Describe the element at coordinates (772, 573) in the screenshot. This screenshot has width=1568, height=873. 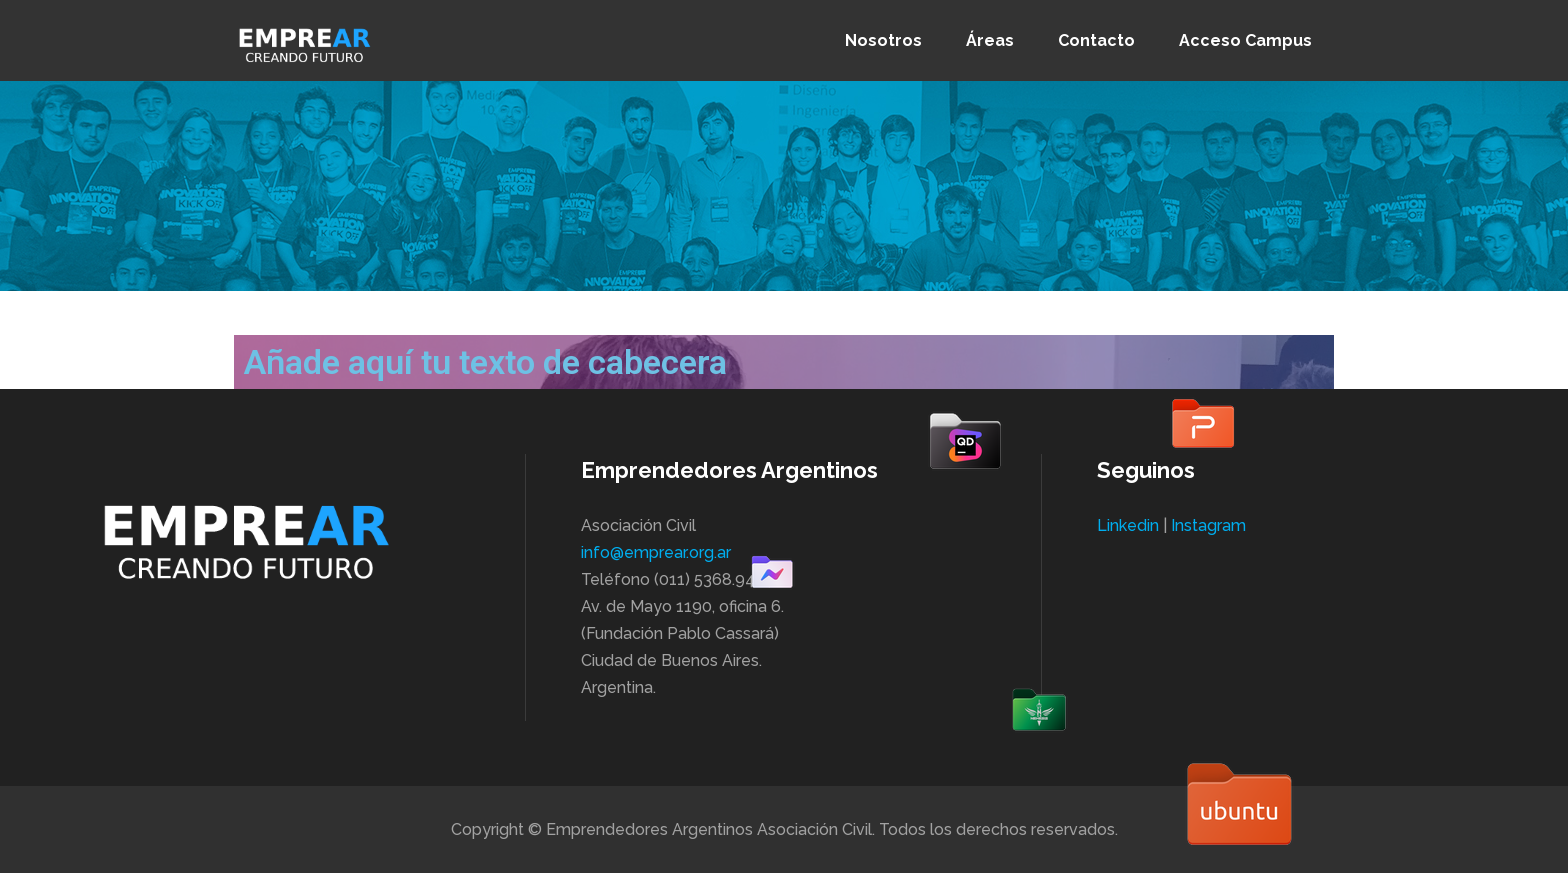
I see `open messenger app folder` at that location.